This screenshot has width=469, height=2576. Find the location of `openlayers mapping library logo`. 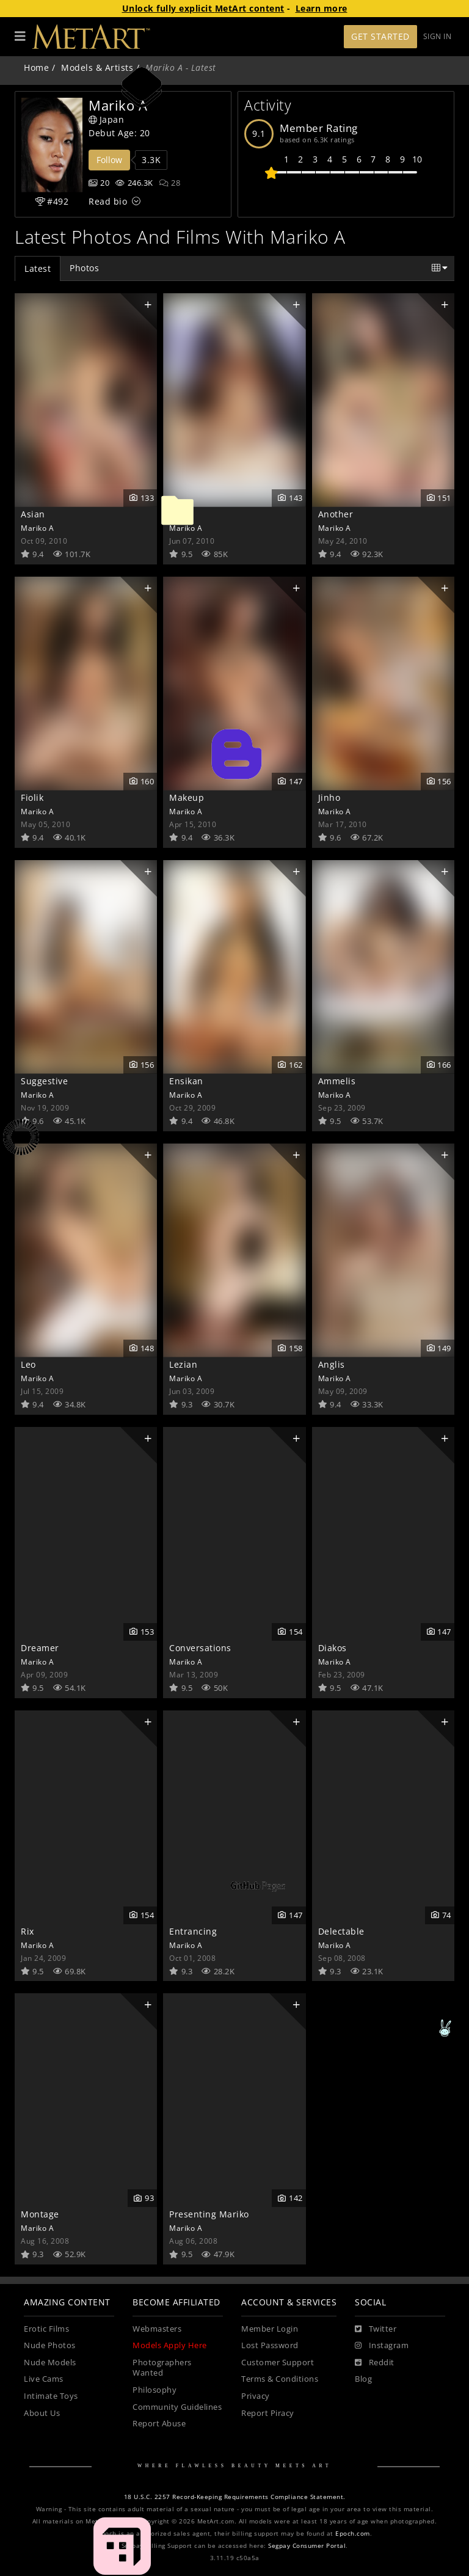

openlayers mapping library logo is located at coordinates (142, 87).